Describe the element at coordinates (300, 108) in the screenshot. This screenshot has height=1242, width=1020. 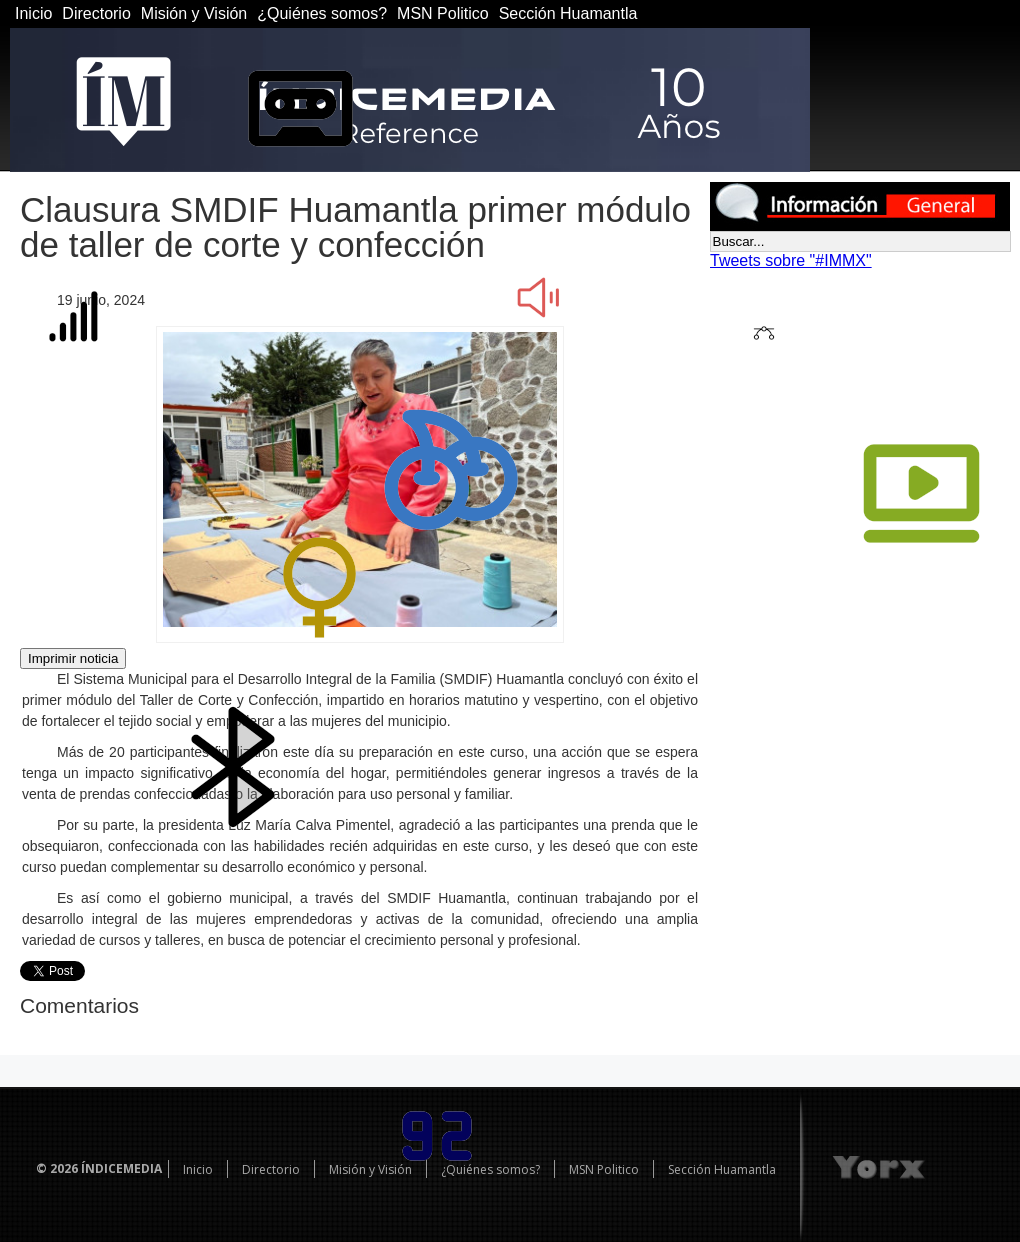
I see `access audio recordings or voice memos` at that location.